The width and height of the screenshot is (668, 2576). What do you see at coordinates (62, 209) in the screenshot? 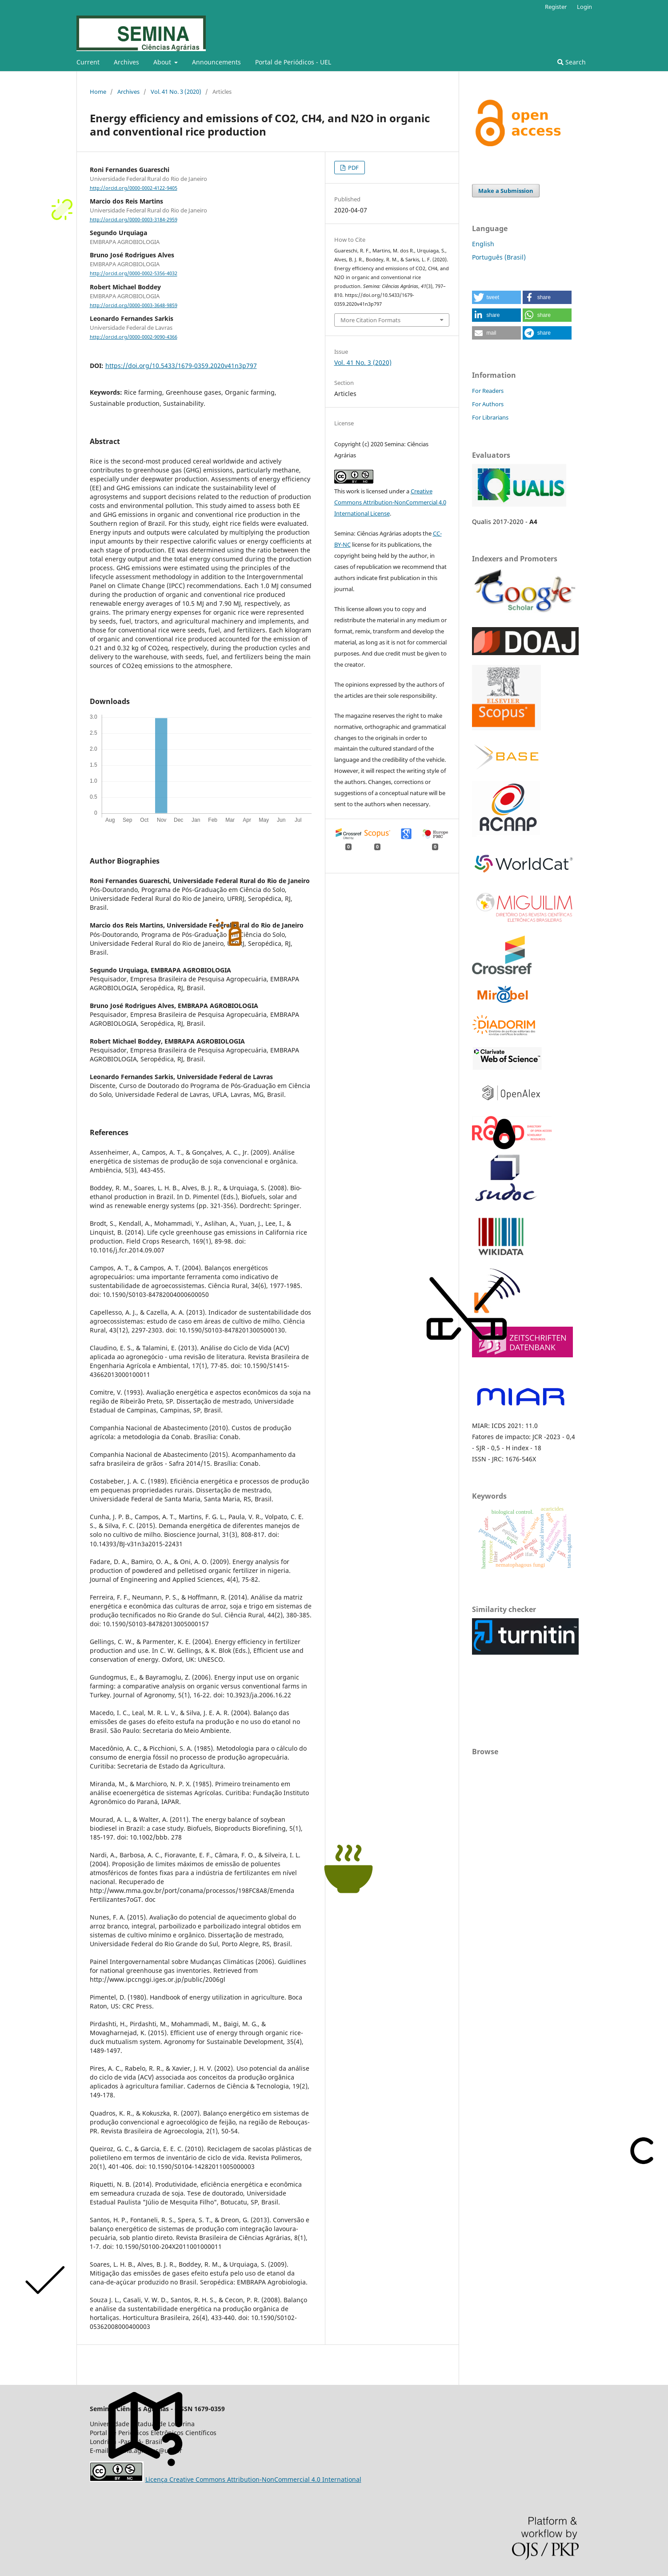
I see `disconnect or unlink connected items` at bounding box center [62, 209].